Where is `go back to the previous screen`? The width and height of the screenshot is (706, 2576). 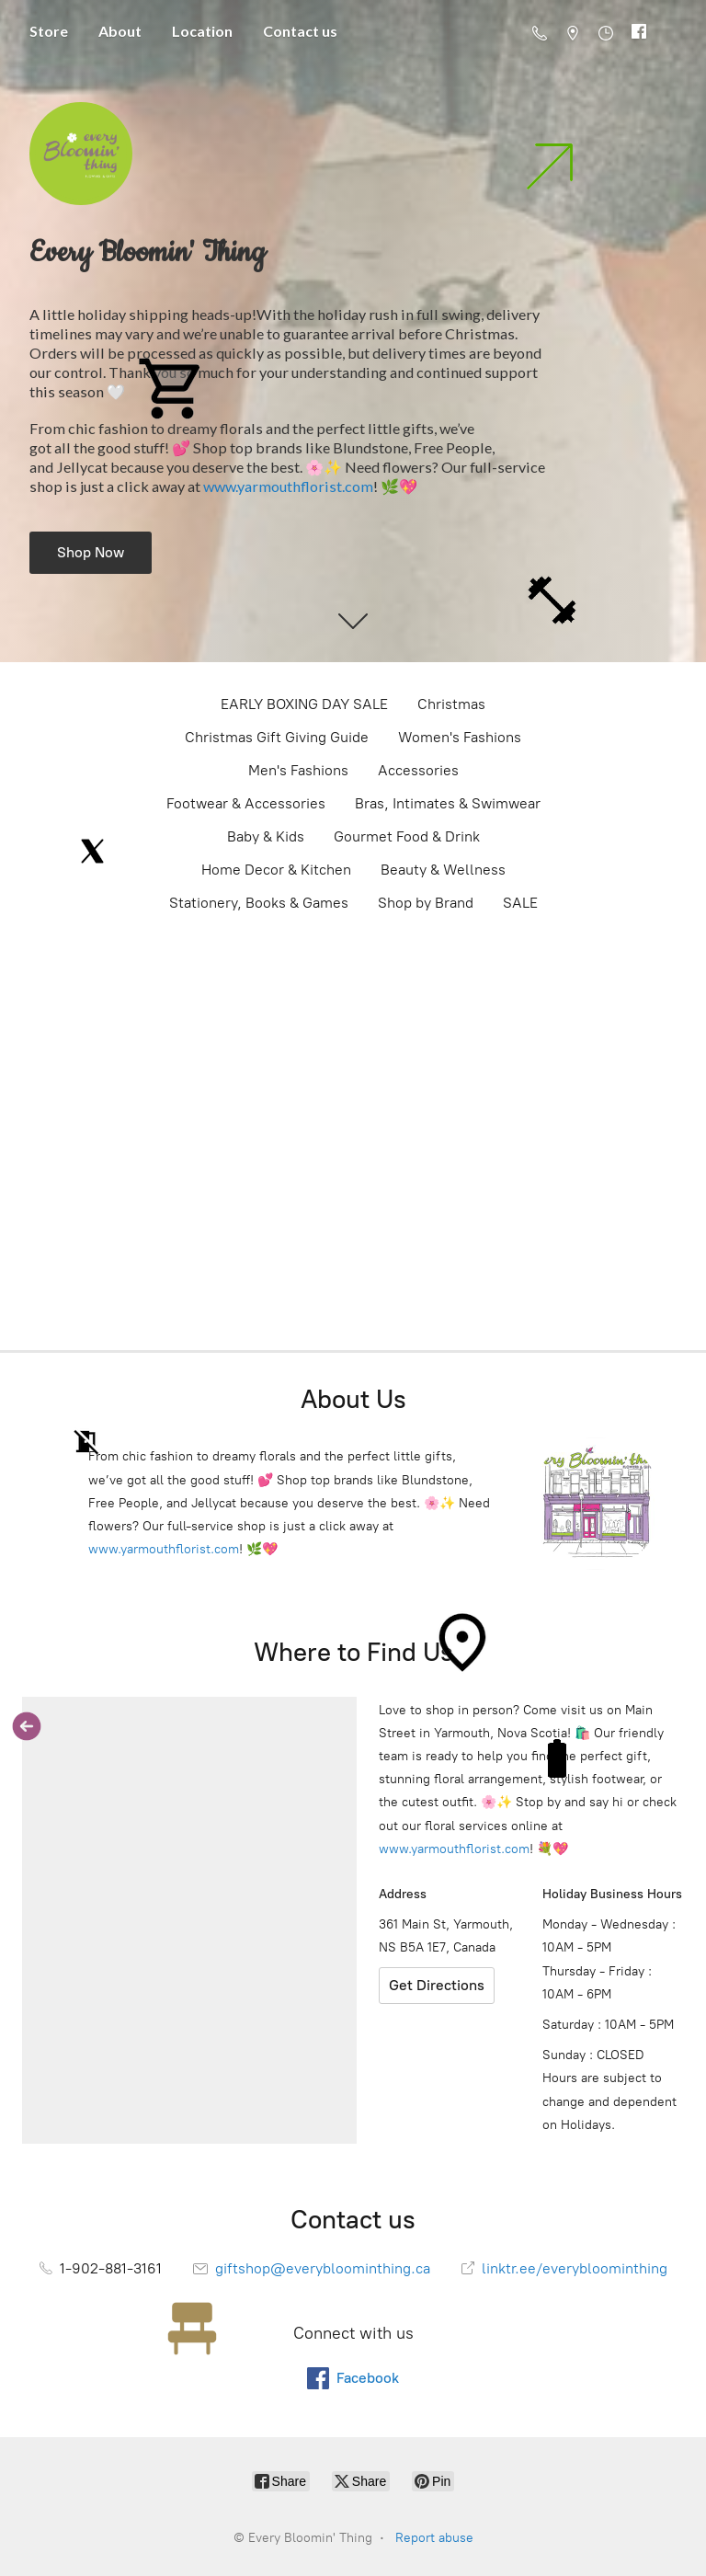
go back to the previous screen is located at coordinates (27, 1726).